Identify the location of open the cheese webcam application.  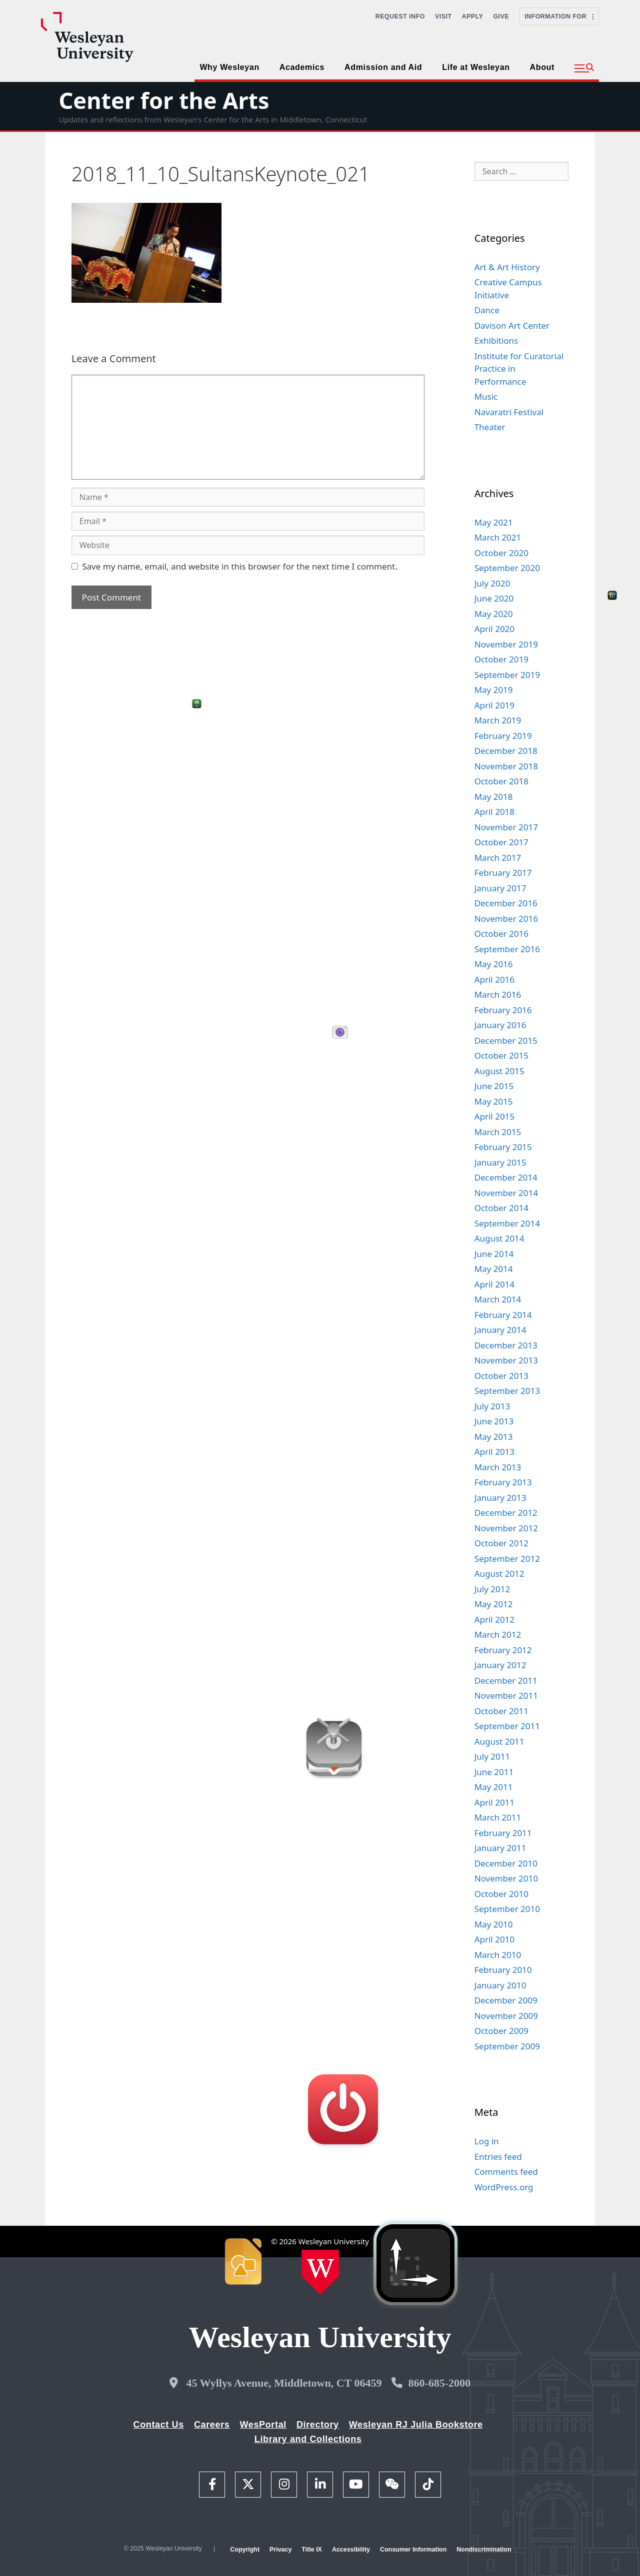
(340, 1032).